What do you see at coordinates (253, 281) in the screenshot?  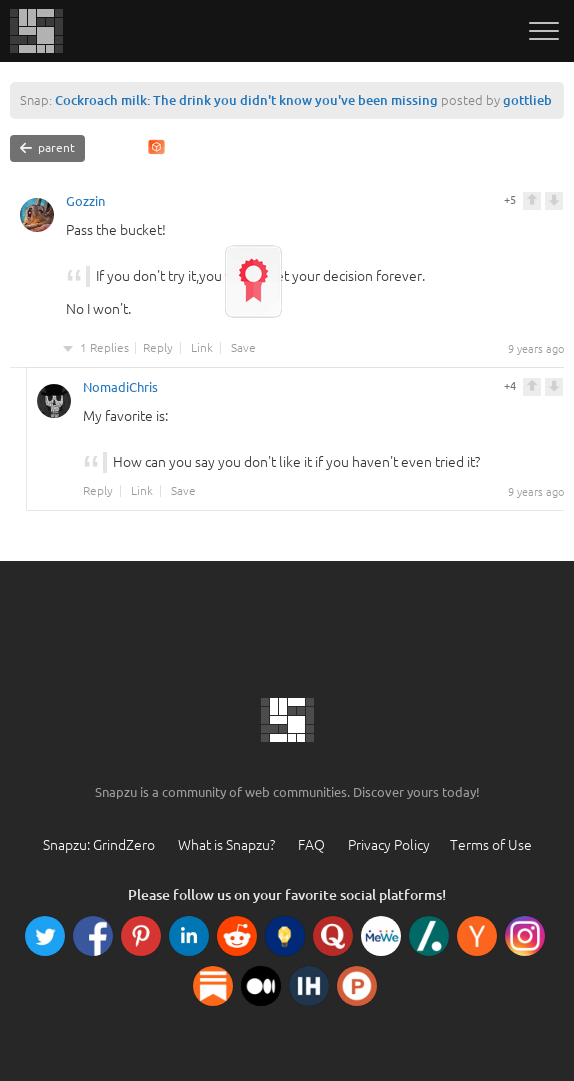 I see `a pkcs7 certificate file or security credential` at bounding box center [253, 281].